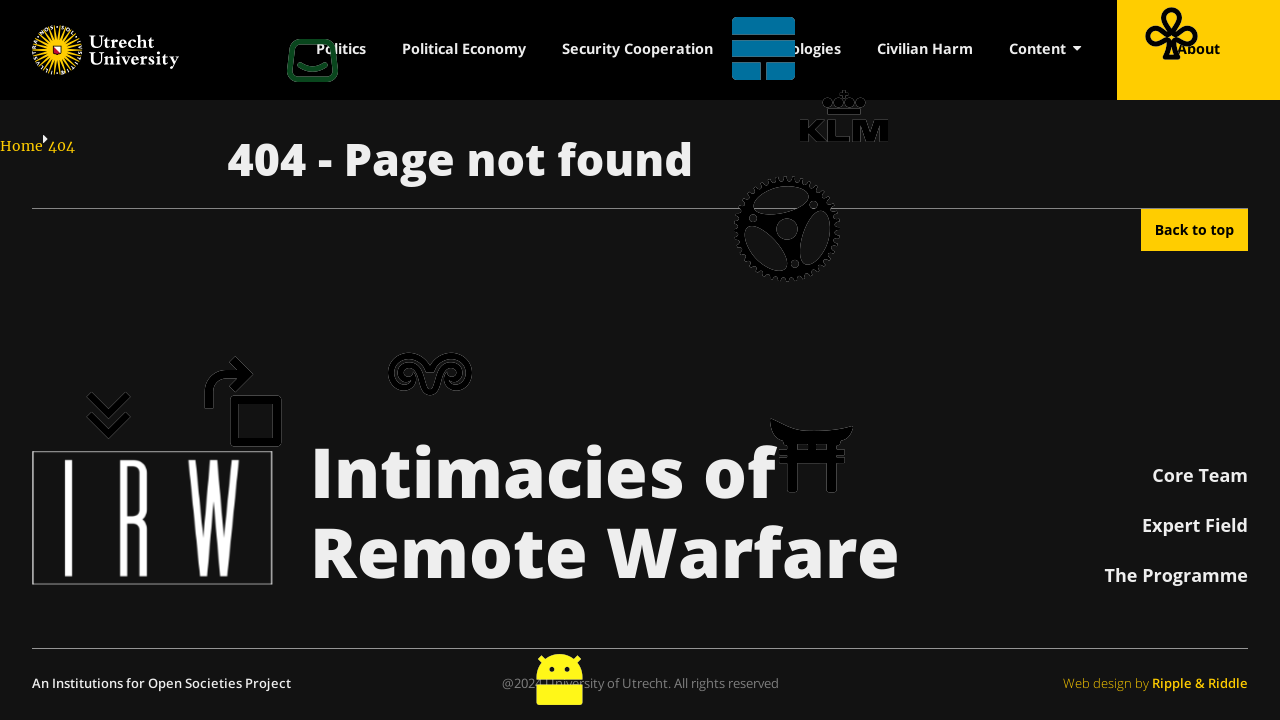 This screenshot has height=720, width=1280. Describe the element at coordinates (787, 229) in the screenshot. I see `actix web framework logo` at that location.